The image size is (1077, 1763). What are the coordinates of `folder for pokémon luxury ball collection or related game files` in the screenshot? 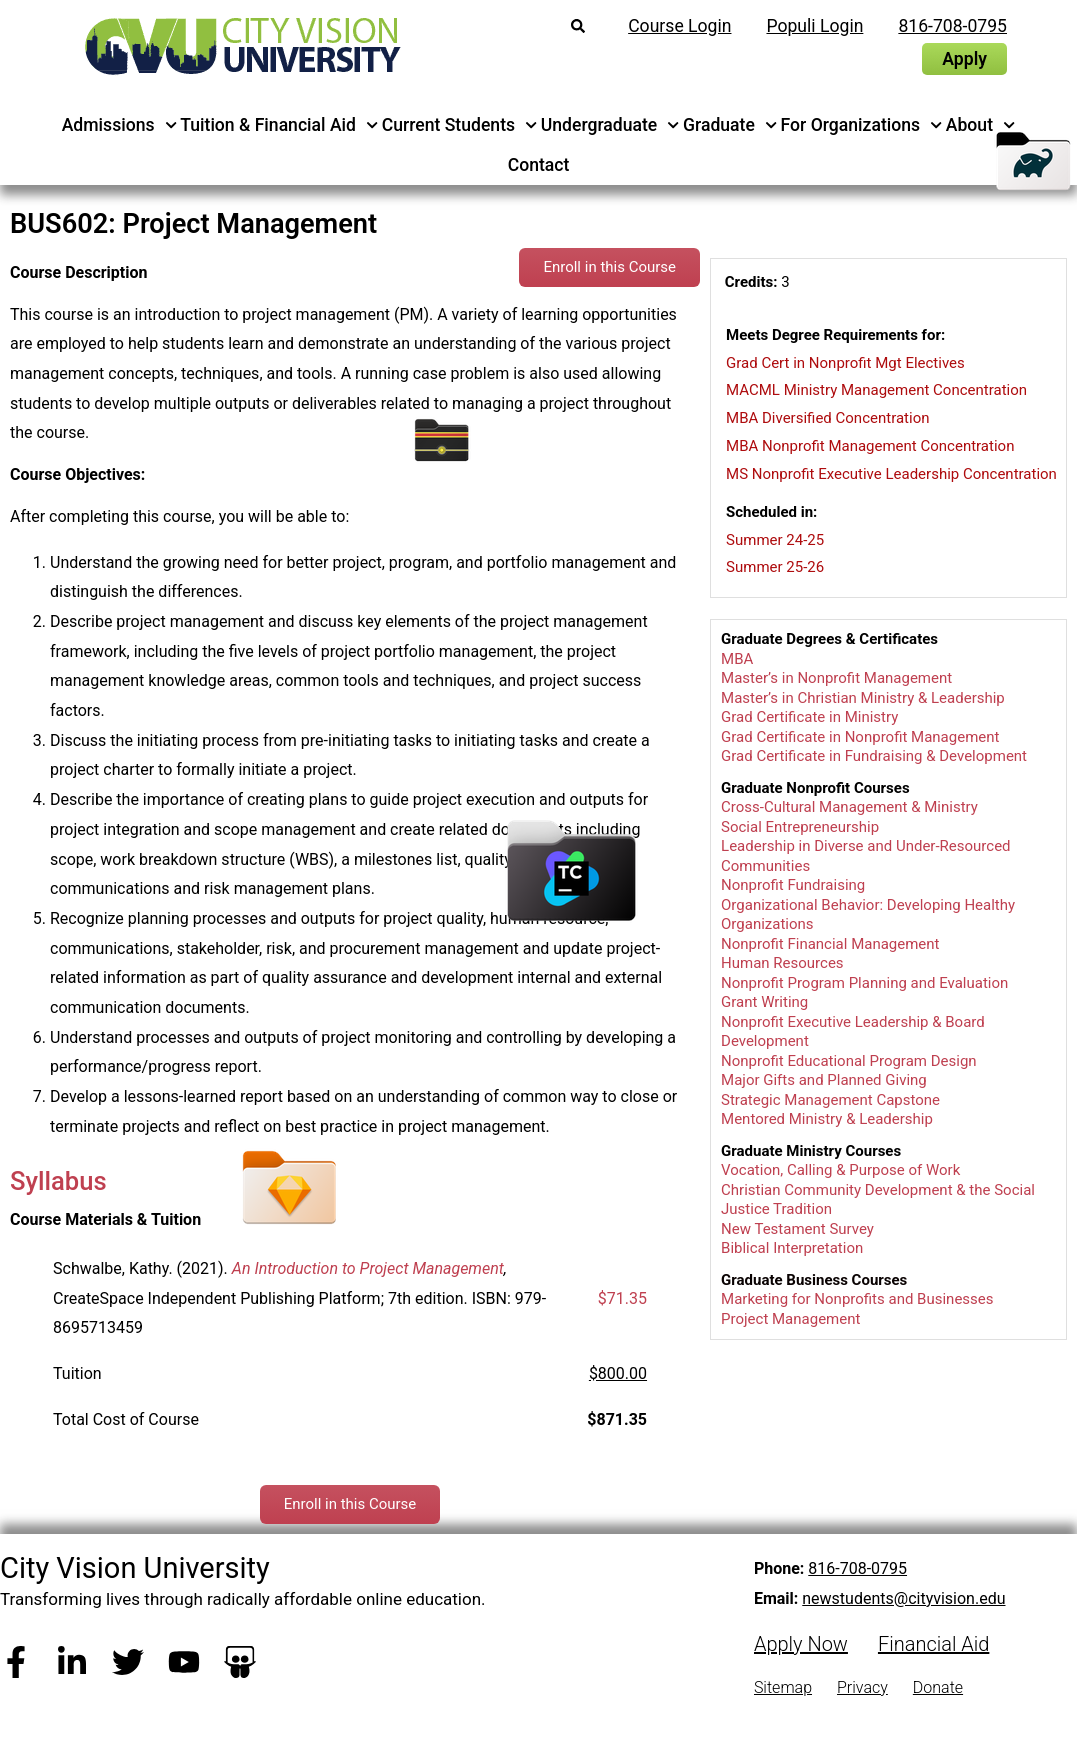 It's located at (441, 441).